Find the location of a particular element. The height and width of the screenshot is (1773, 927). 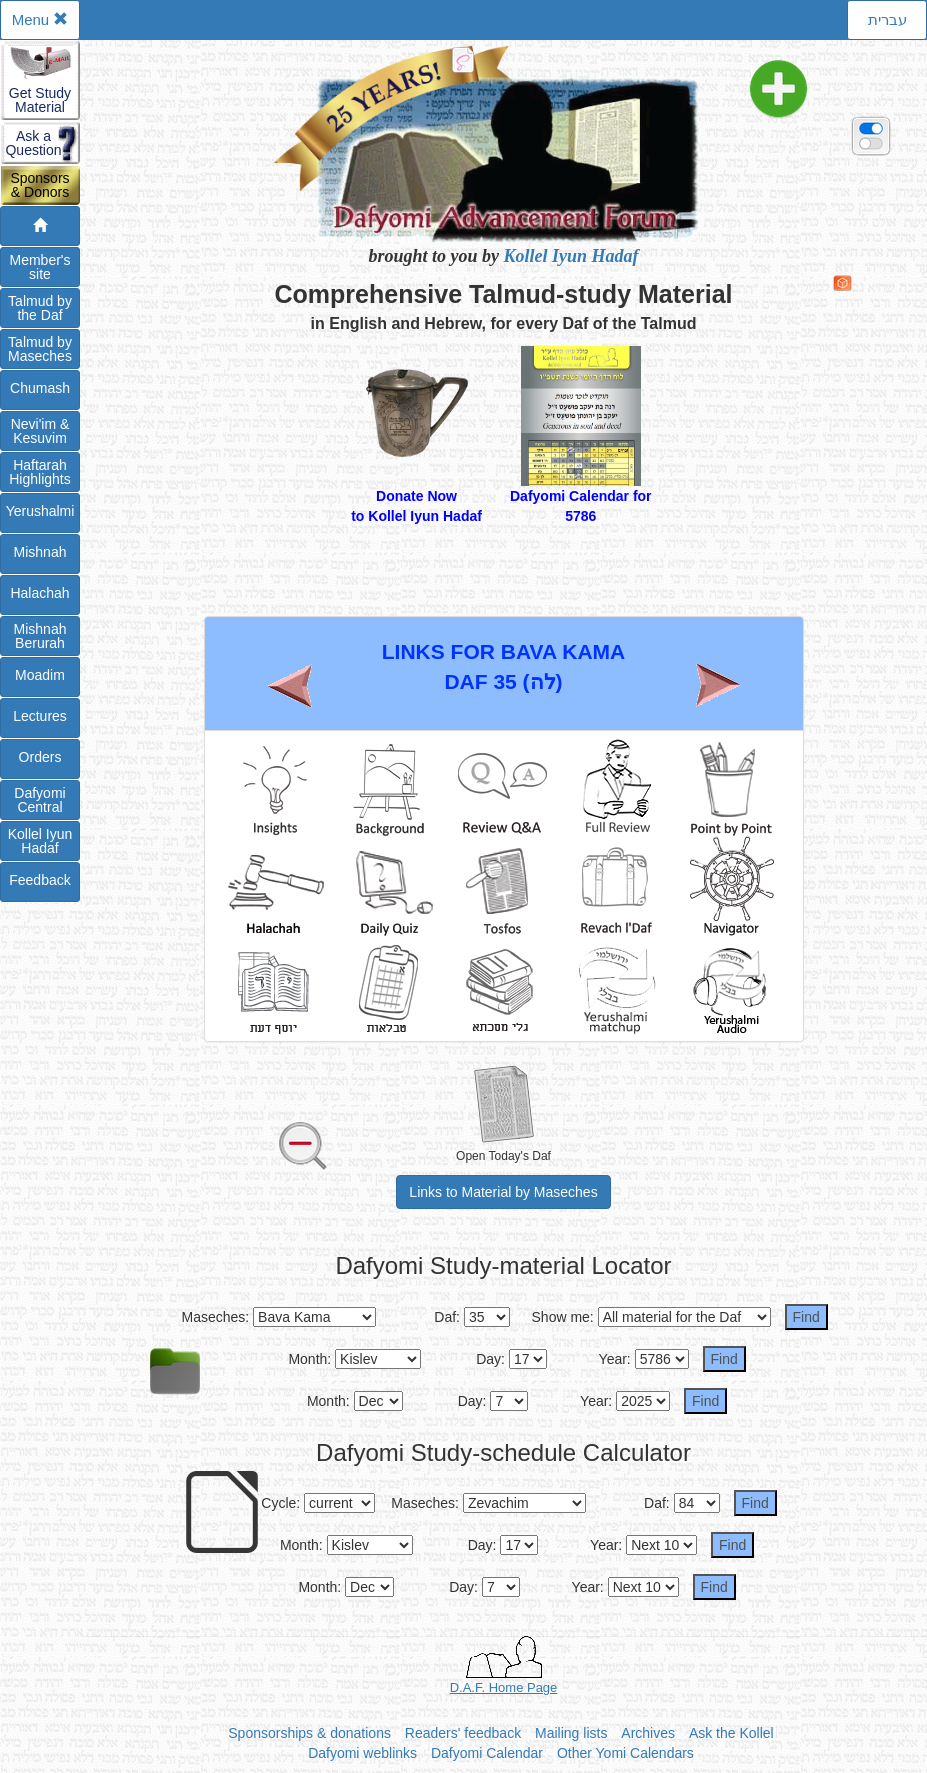

open LibreOffice suite is located at coordinates (222, 1512).